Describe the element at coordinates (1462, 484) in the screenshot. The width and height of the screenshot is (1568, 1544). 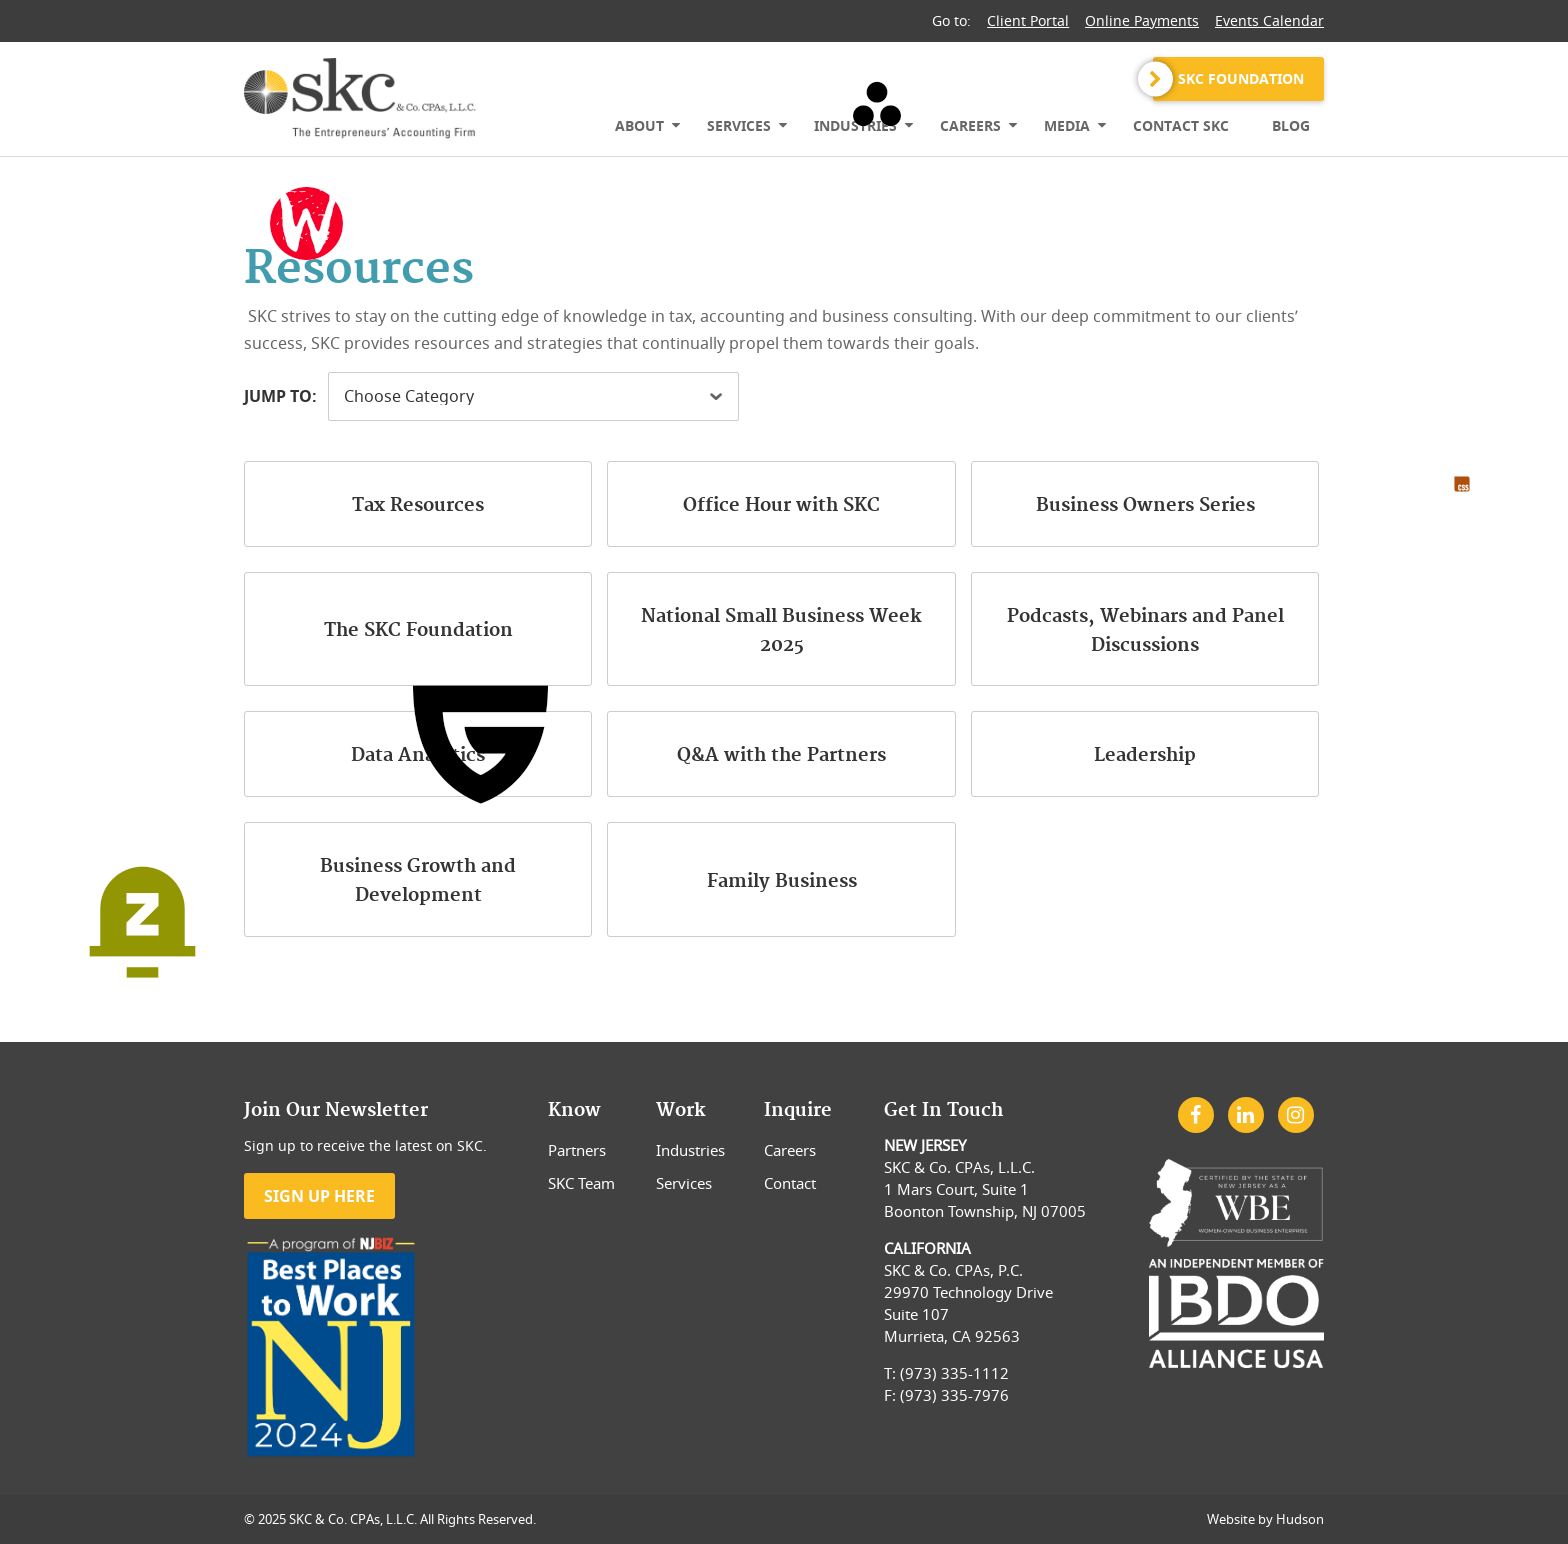
I see `CSS programming language logo` at that location.